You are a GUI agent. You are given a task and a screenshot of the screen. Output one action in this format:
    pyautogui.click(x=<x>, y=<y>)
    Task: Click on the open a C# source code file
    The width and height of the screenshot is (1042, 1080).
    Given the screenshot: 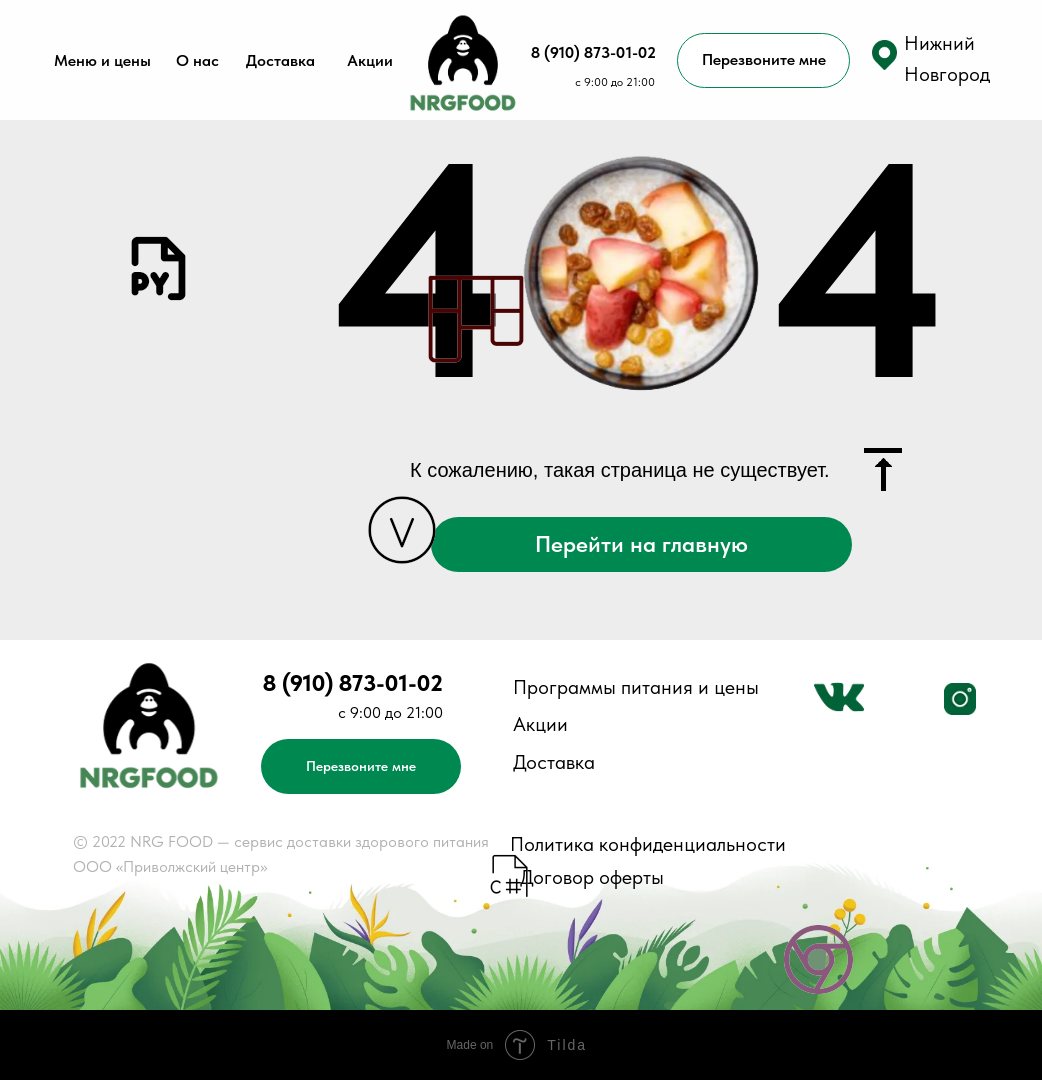 What is the action you would take?
    pyautogui.click(x=510, y=876)
    